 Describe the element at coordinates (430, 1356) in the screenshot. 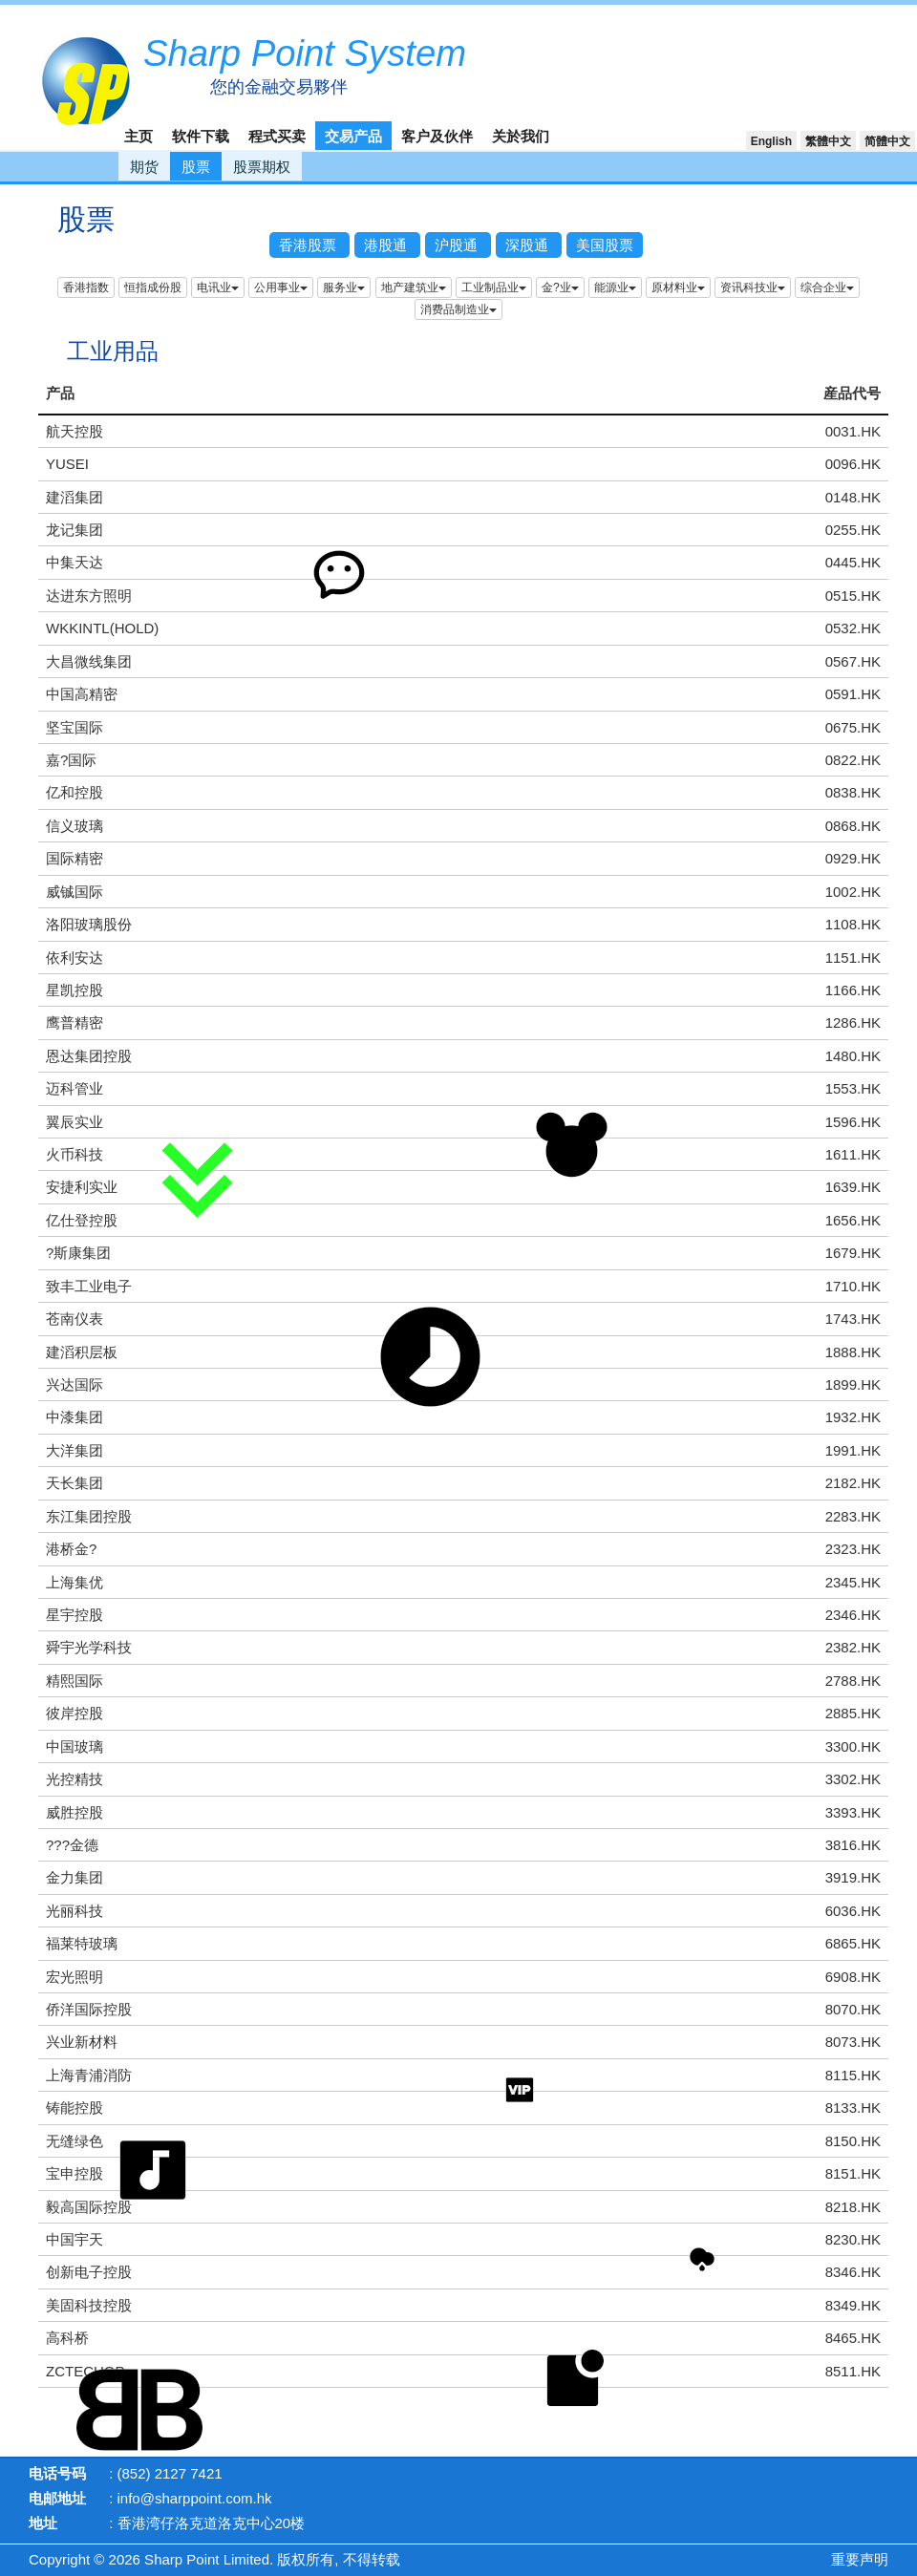

I see `indicates approximately 80% progress complete` at that location.